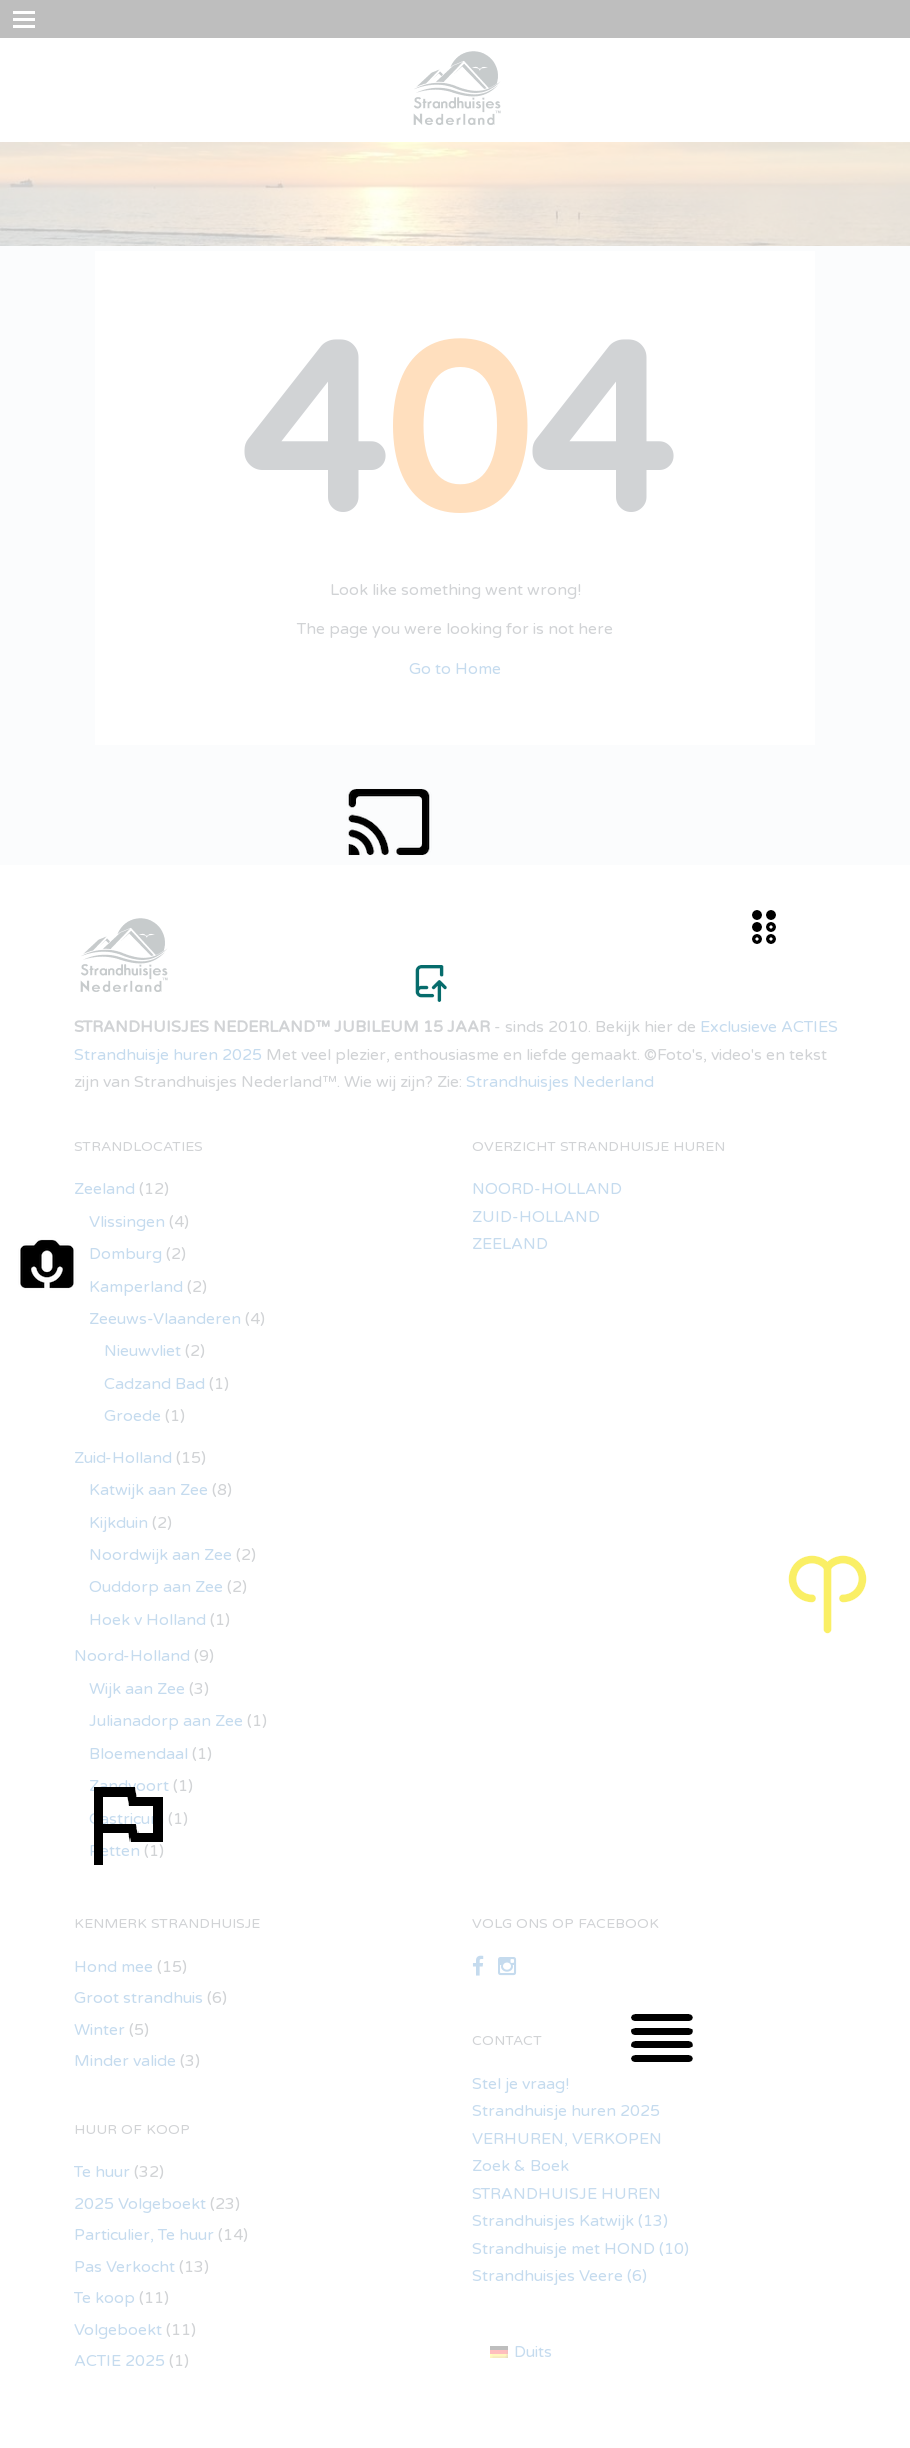 This screenshot has width=910, height=2448. Describe the element at coordinates (827, 1594) in the screenshot. I see `indicates aries zodiac sign` at that location.